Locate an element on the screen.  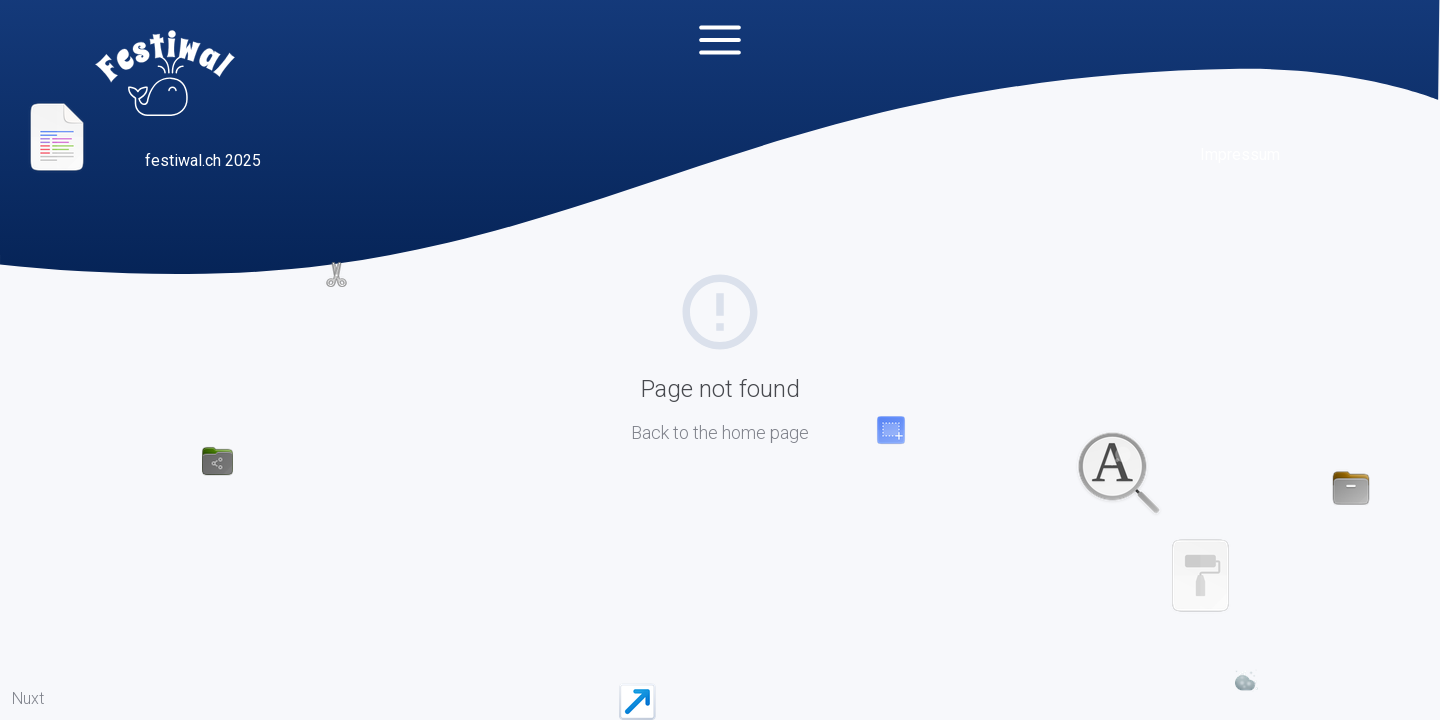
access your public shared folder is located at coordinates (217, 460).